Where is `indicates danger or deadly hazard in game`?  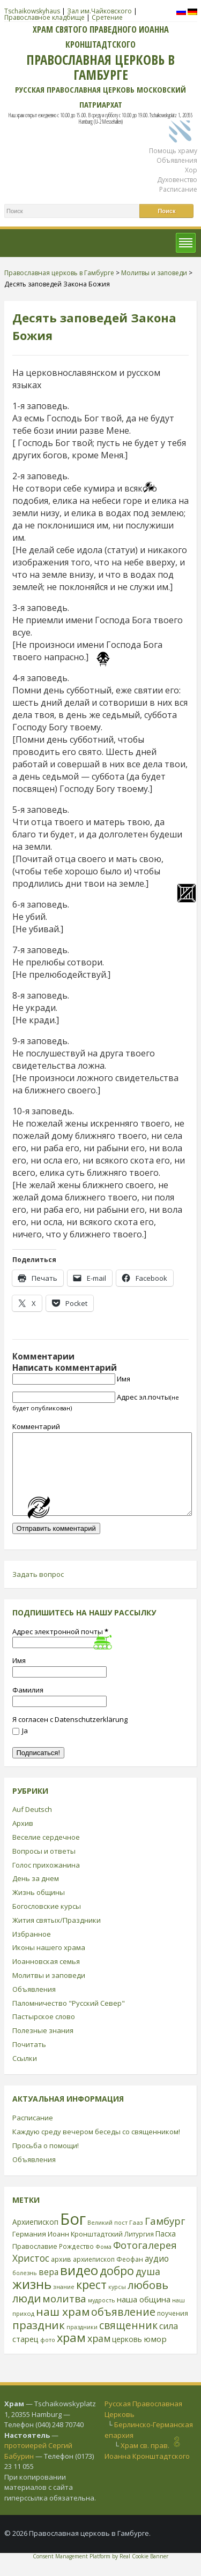 indicates danger or deadly hazard in game is located at coordinates (103, 659).